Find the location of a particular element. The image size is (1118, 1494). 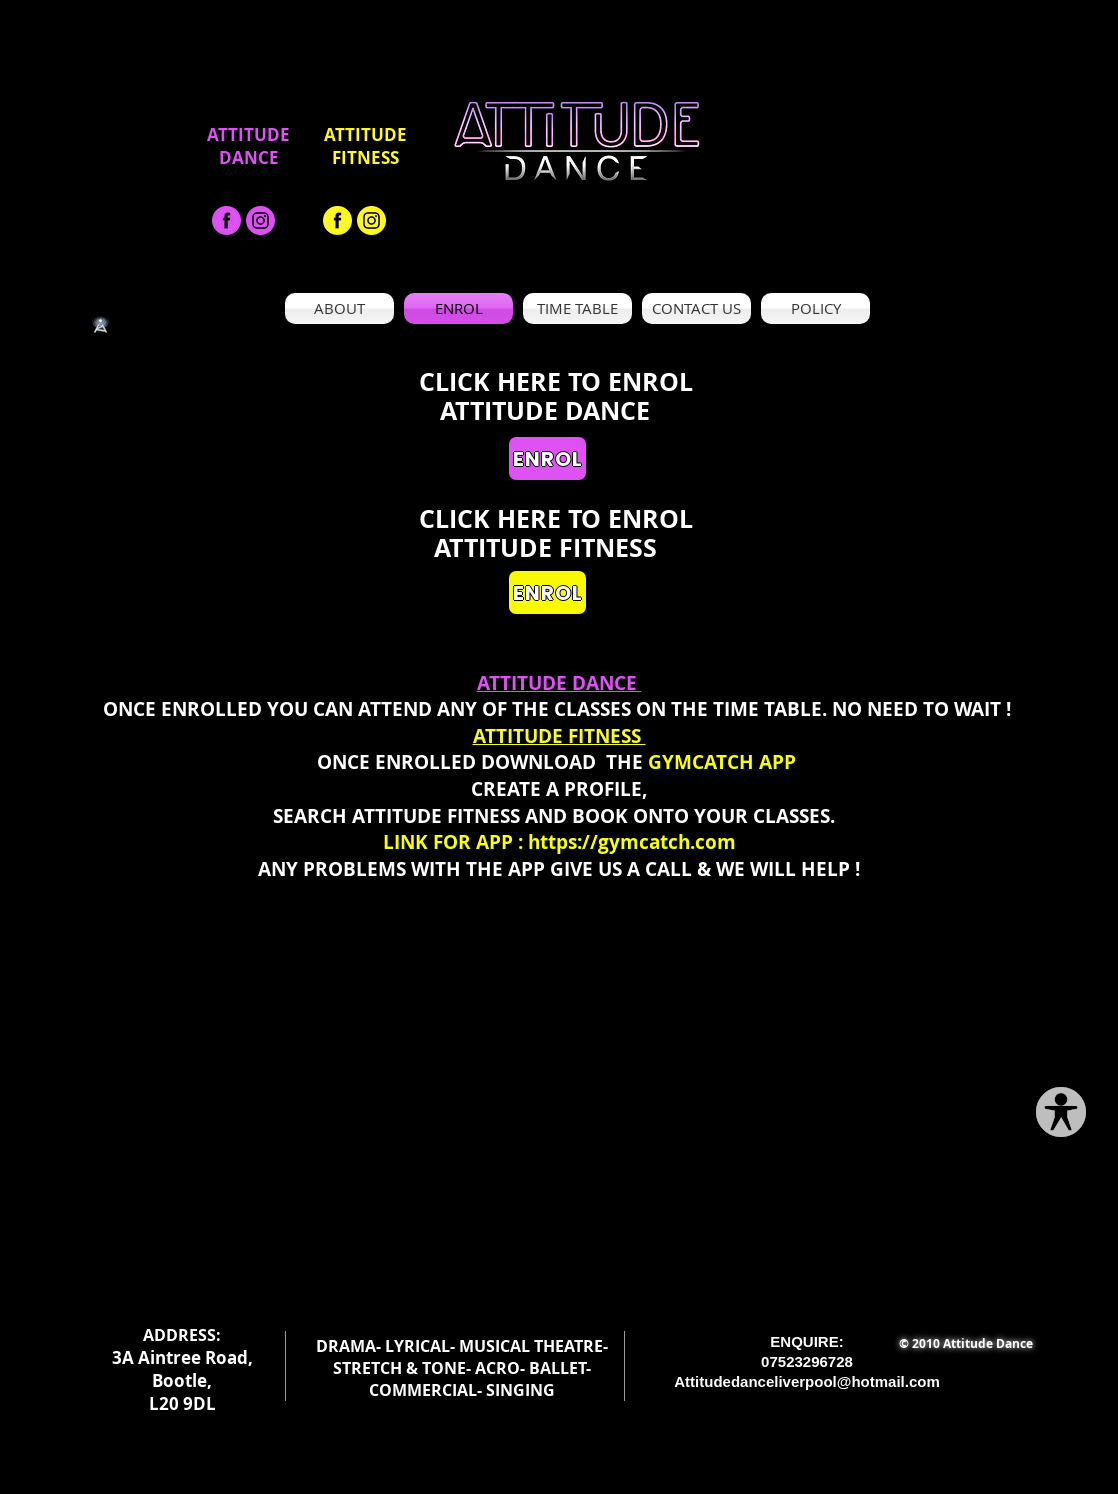

indicates wireless network connectivity status is located at coordinates (100, 324).